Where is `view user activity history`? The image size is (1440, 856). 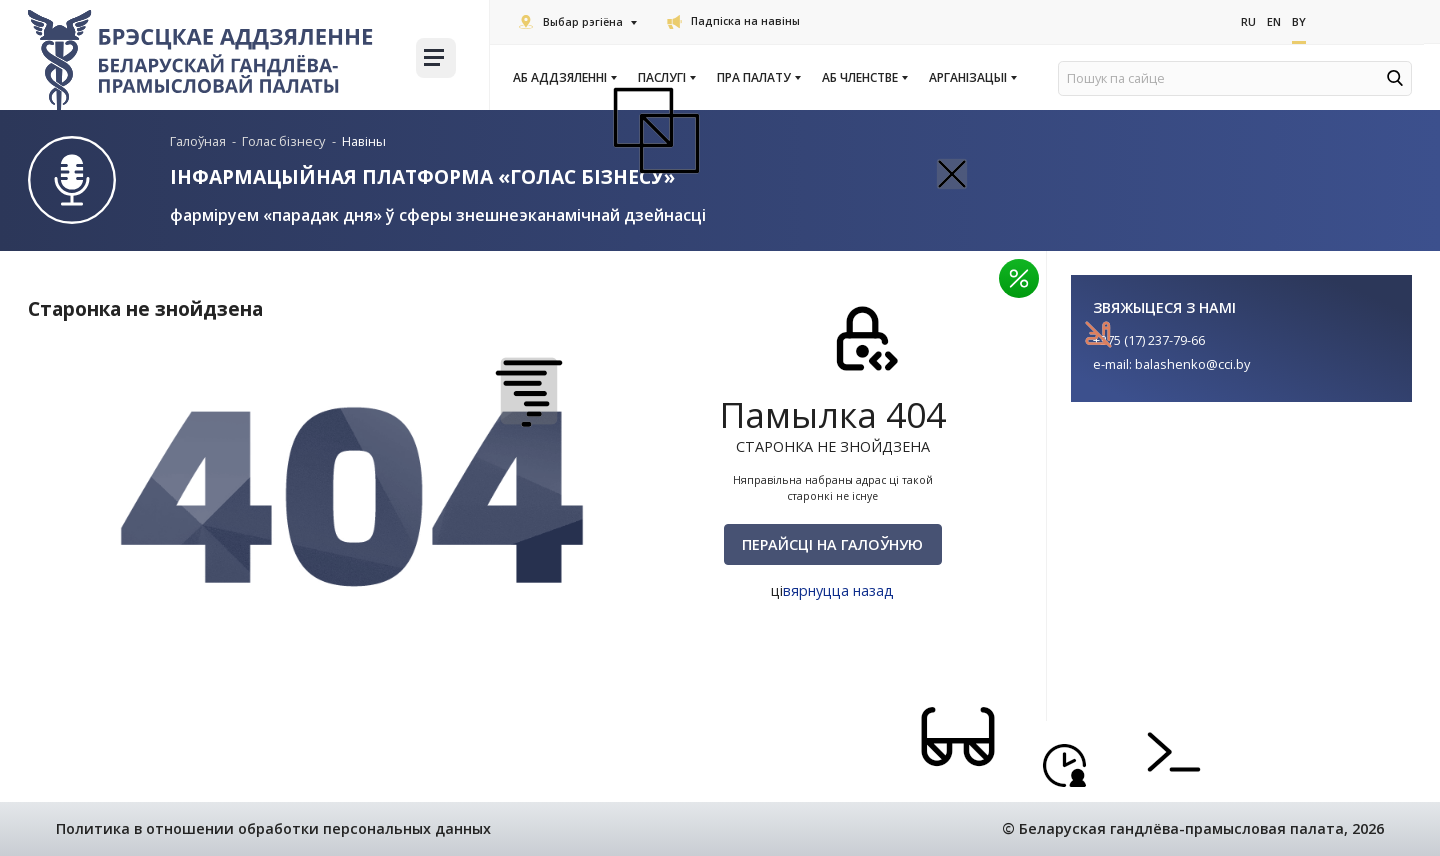
view user activity history is located at coordinates (1064, 765).